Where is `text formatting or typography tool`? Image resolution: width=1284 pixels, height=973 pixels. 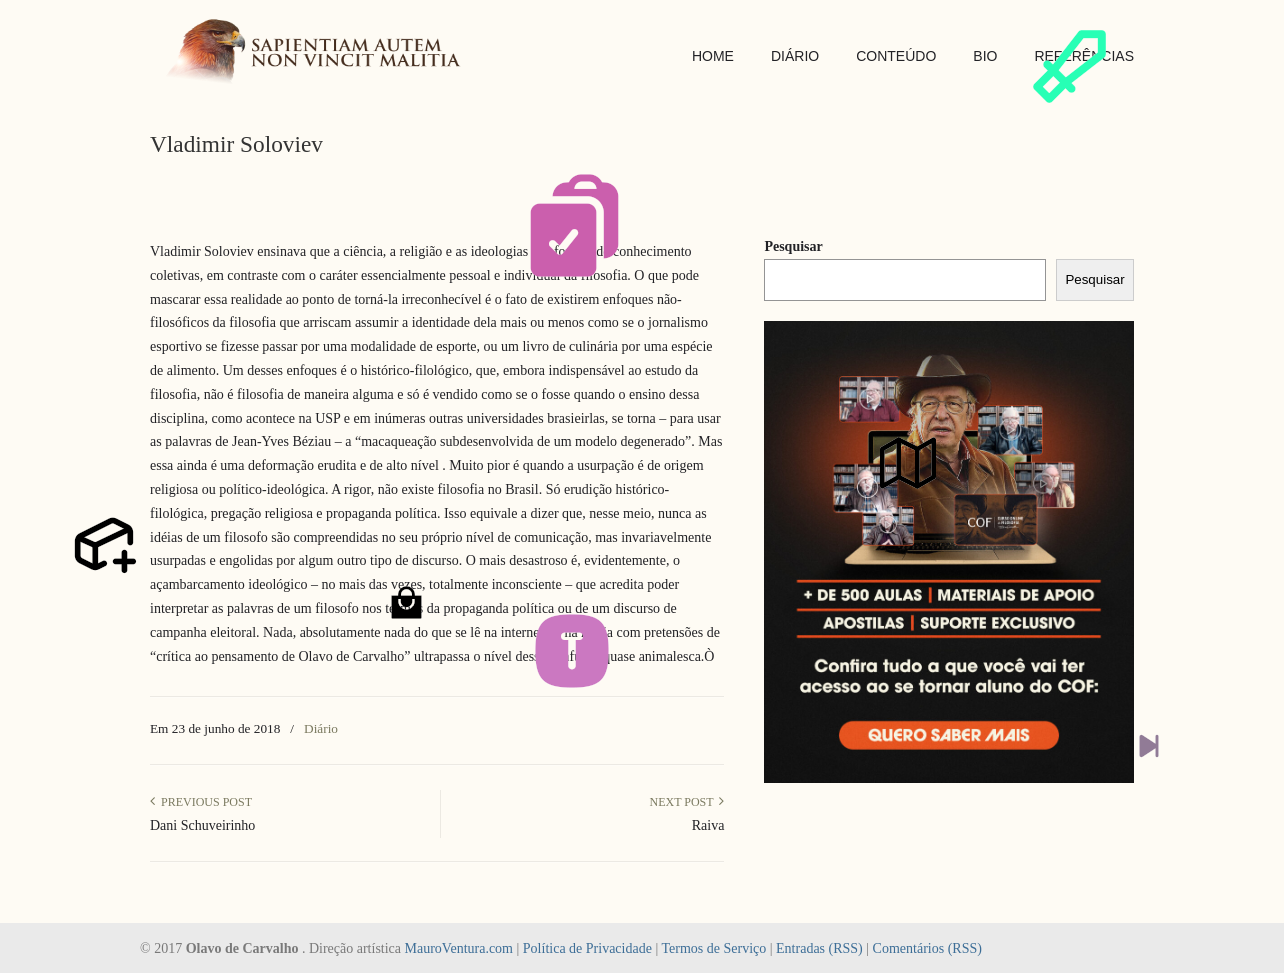
text formatting or typography tool is located at coordinates (572, 651).